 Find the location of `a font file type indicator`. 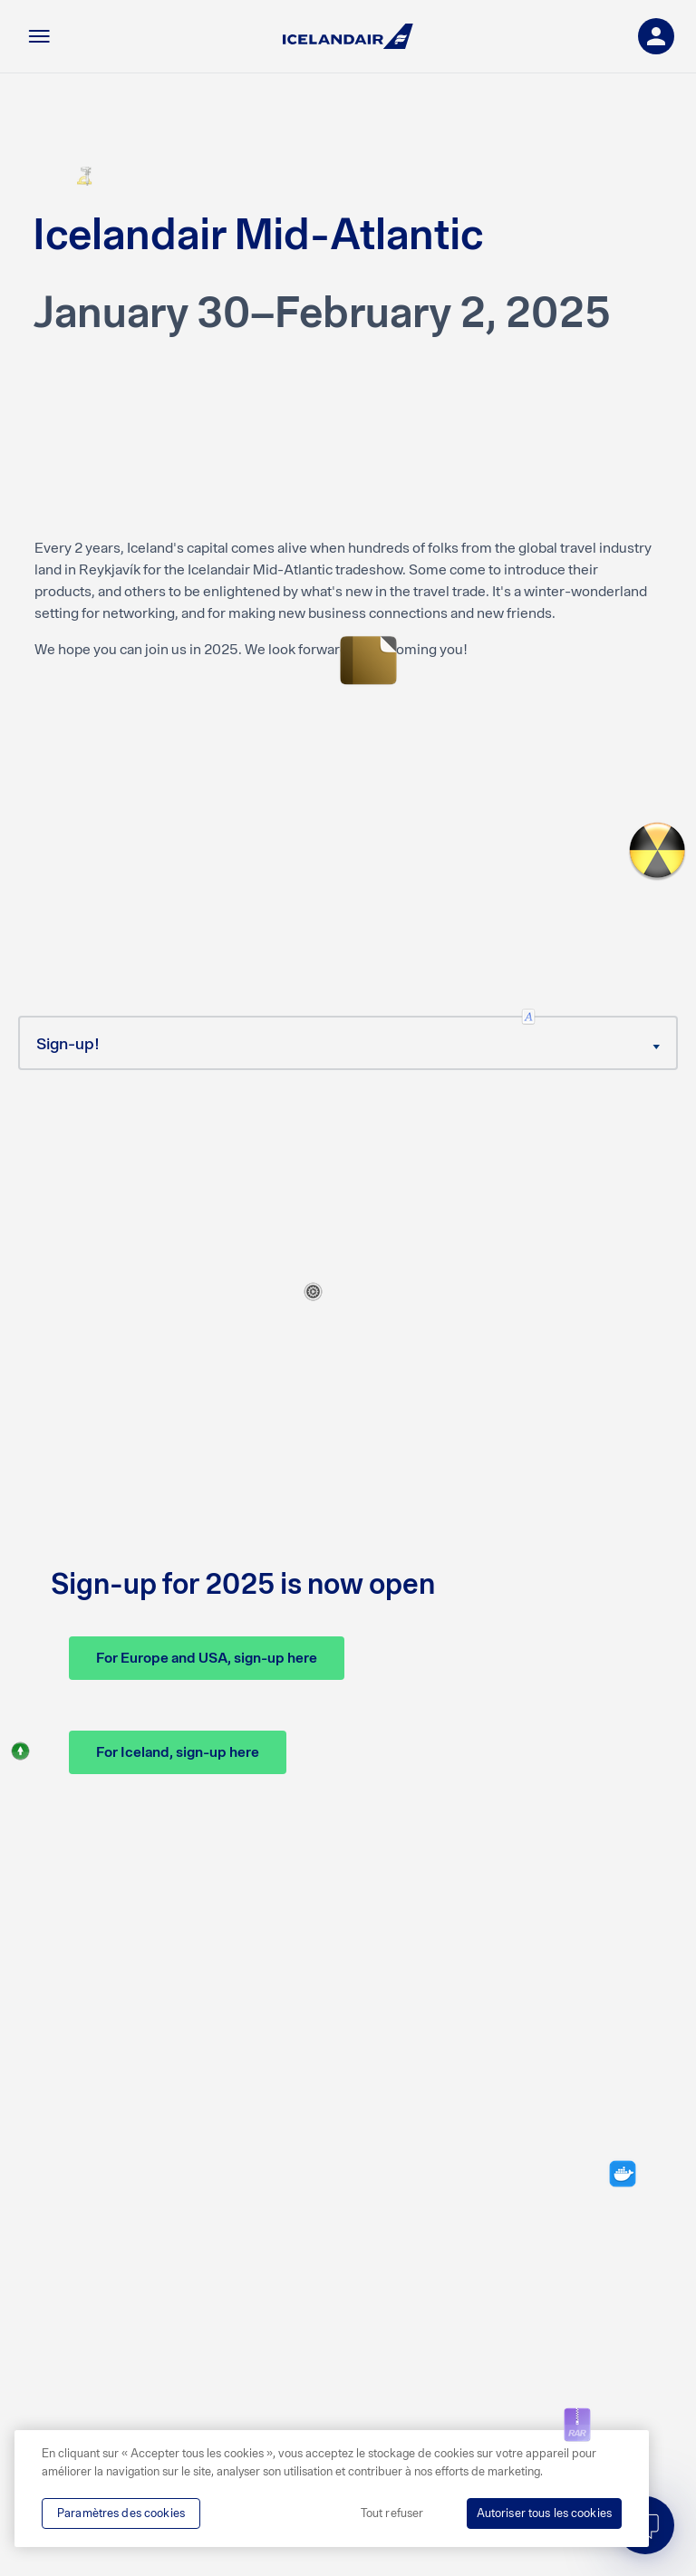

a font file type indicator is located at coordinates (528, 1017).